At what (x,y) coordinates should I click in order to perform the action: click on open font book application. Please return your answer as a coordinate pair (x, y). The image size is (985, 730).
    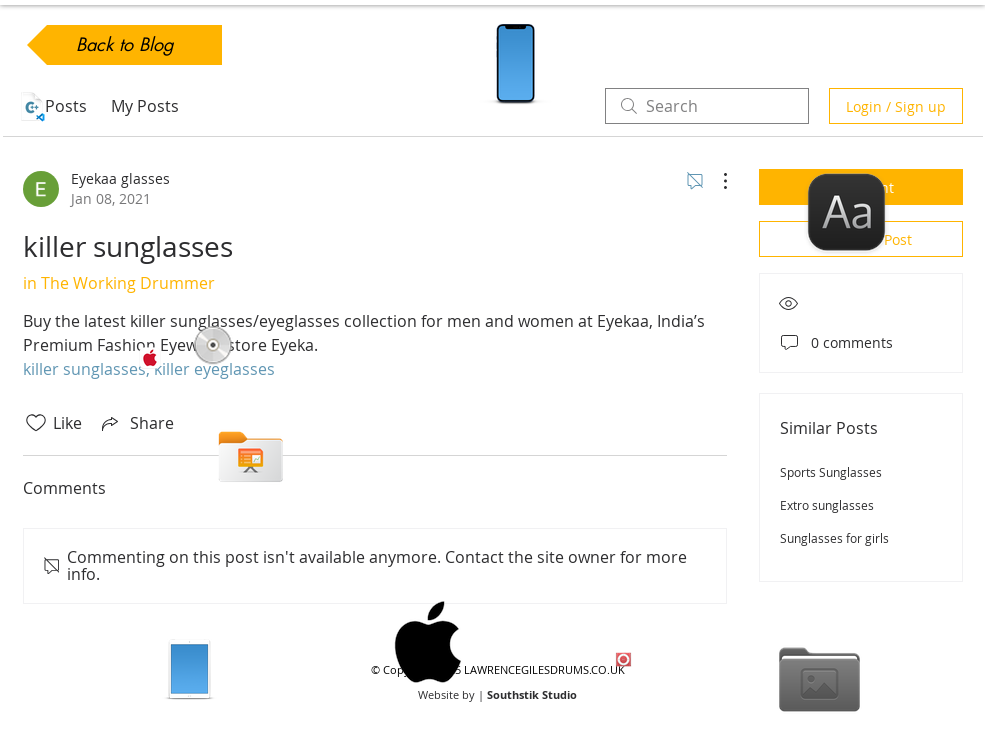
    Looking at the image, I should click on (846, 213).